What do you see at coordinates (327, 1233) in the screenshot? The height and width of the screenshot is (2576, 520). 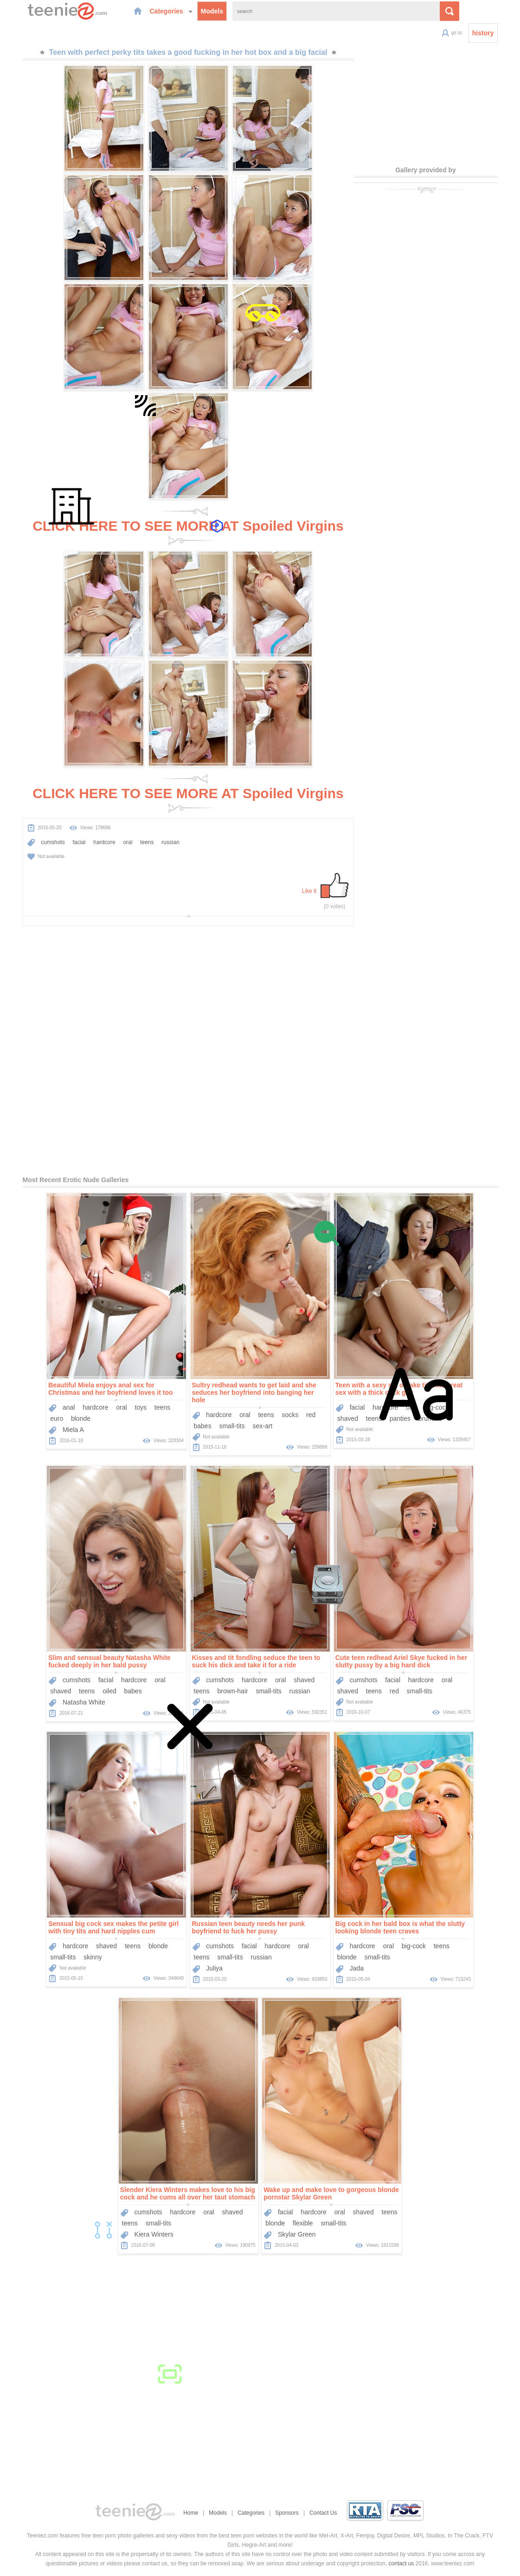 I see `zoom out or reduce magnification` at bounding box center [327, 1233].